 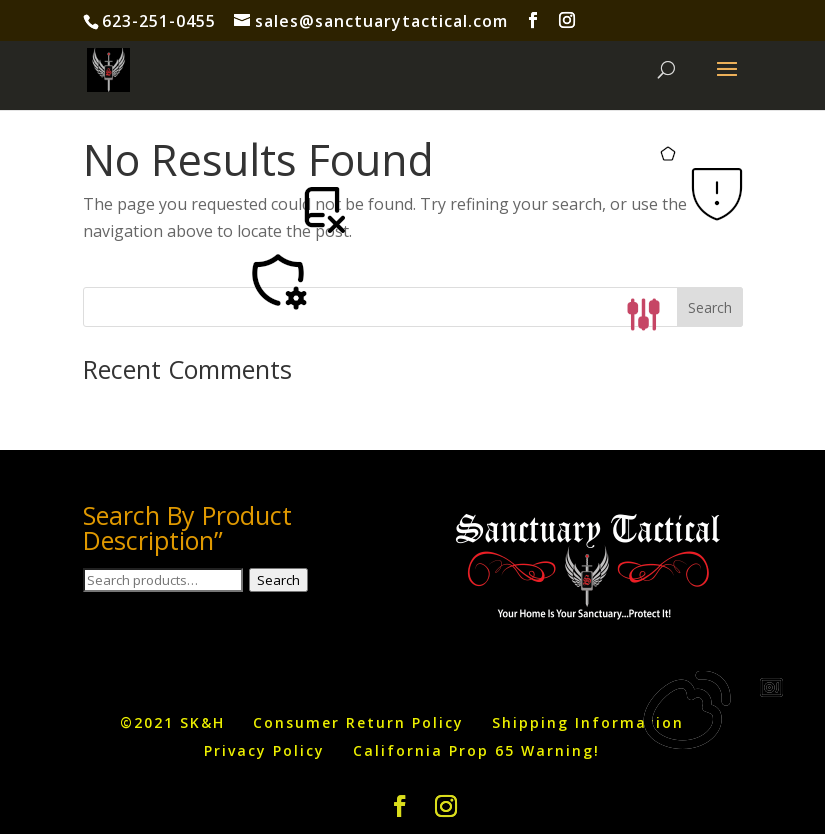 What do you see at coordinates (717, 191) in the screenshot?
I see `security warning or alert detected` at bounding box center [717, 191].